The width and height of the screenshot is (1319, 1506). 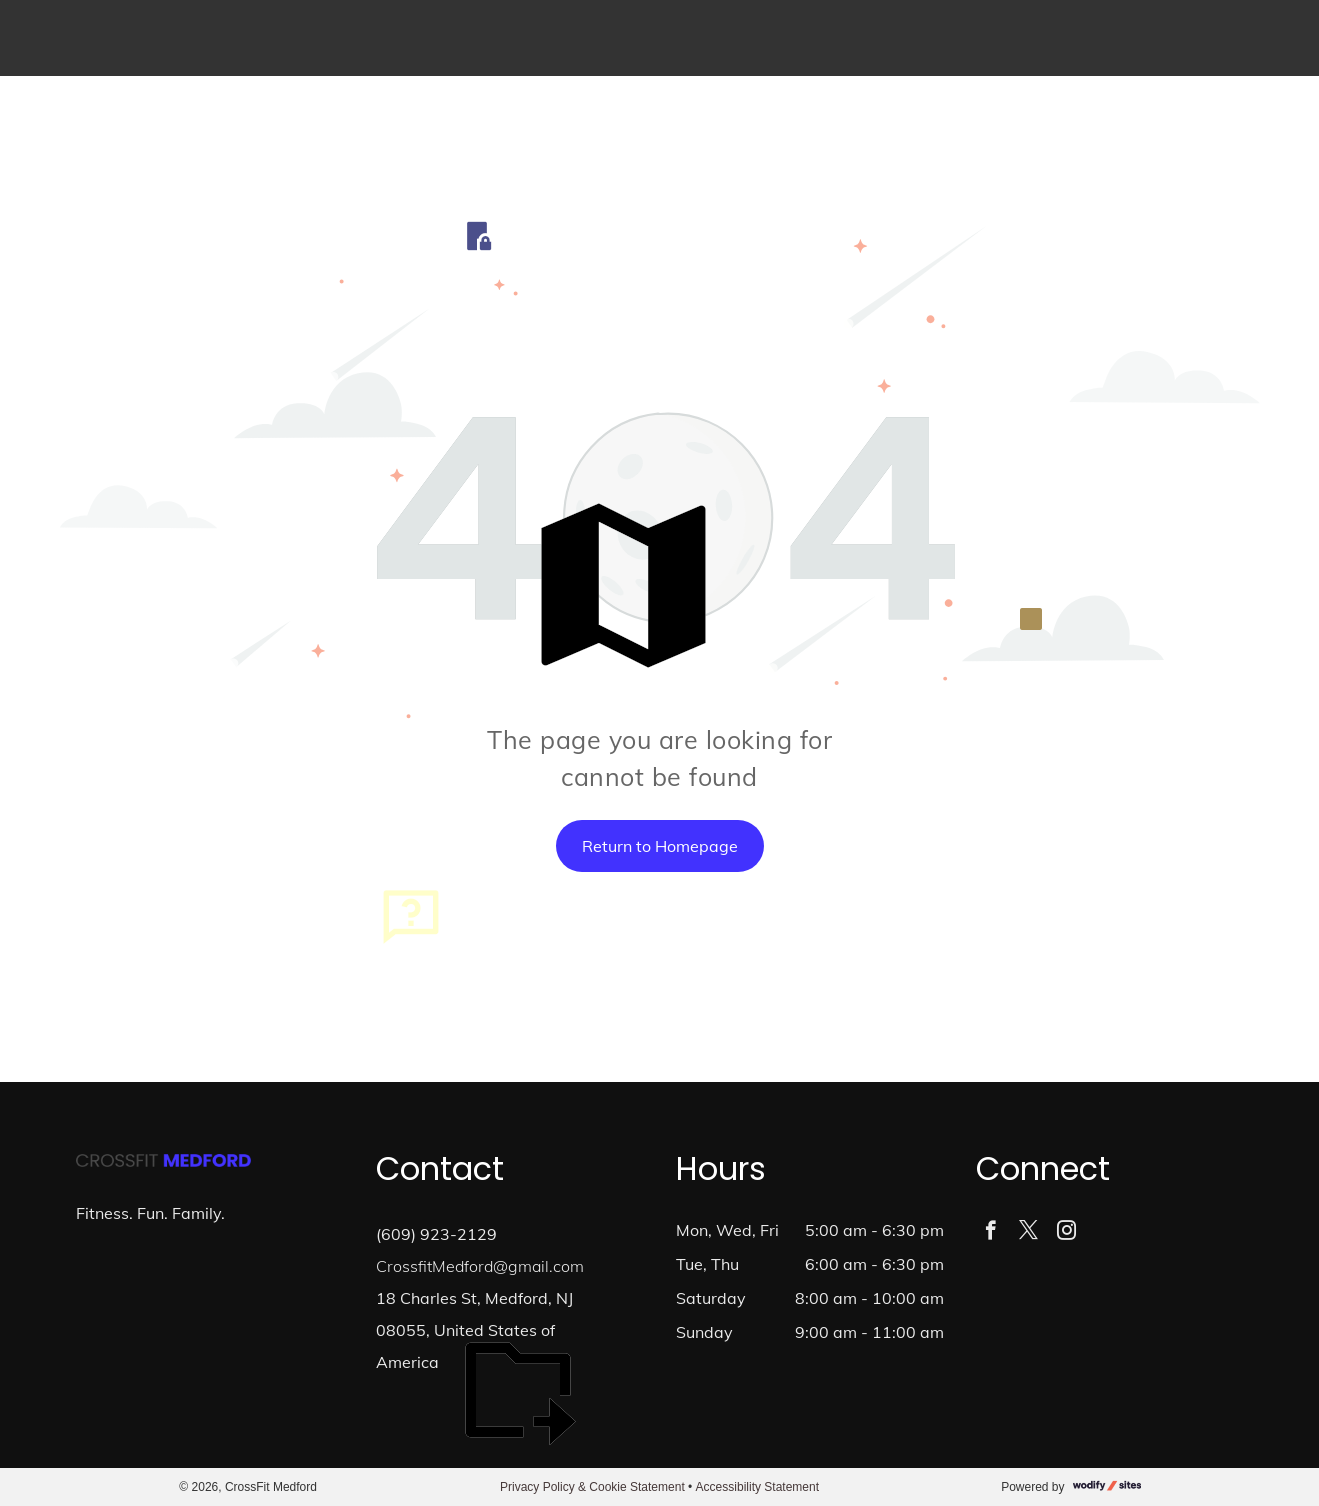 I want to click on open a questionnaire or survey, so click(x=411, y=915).